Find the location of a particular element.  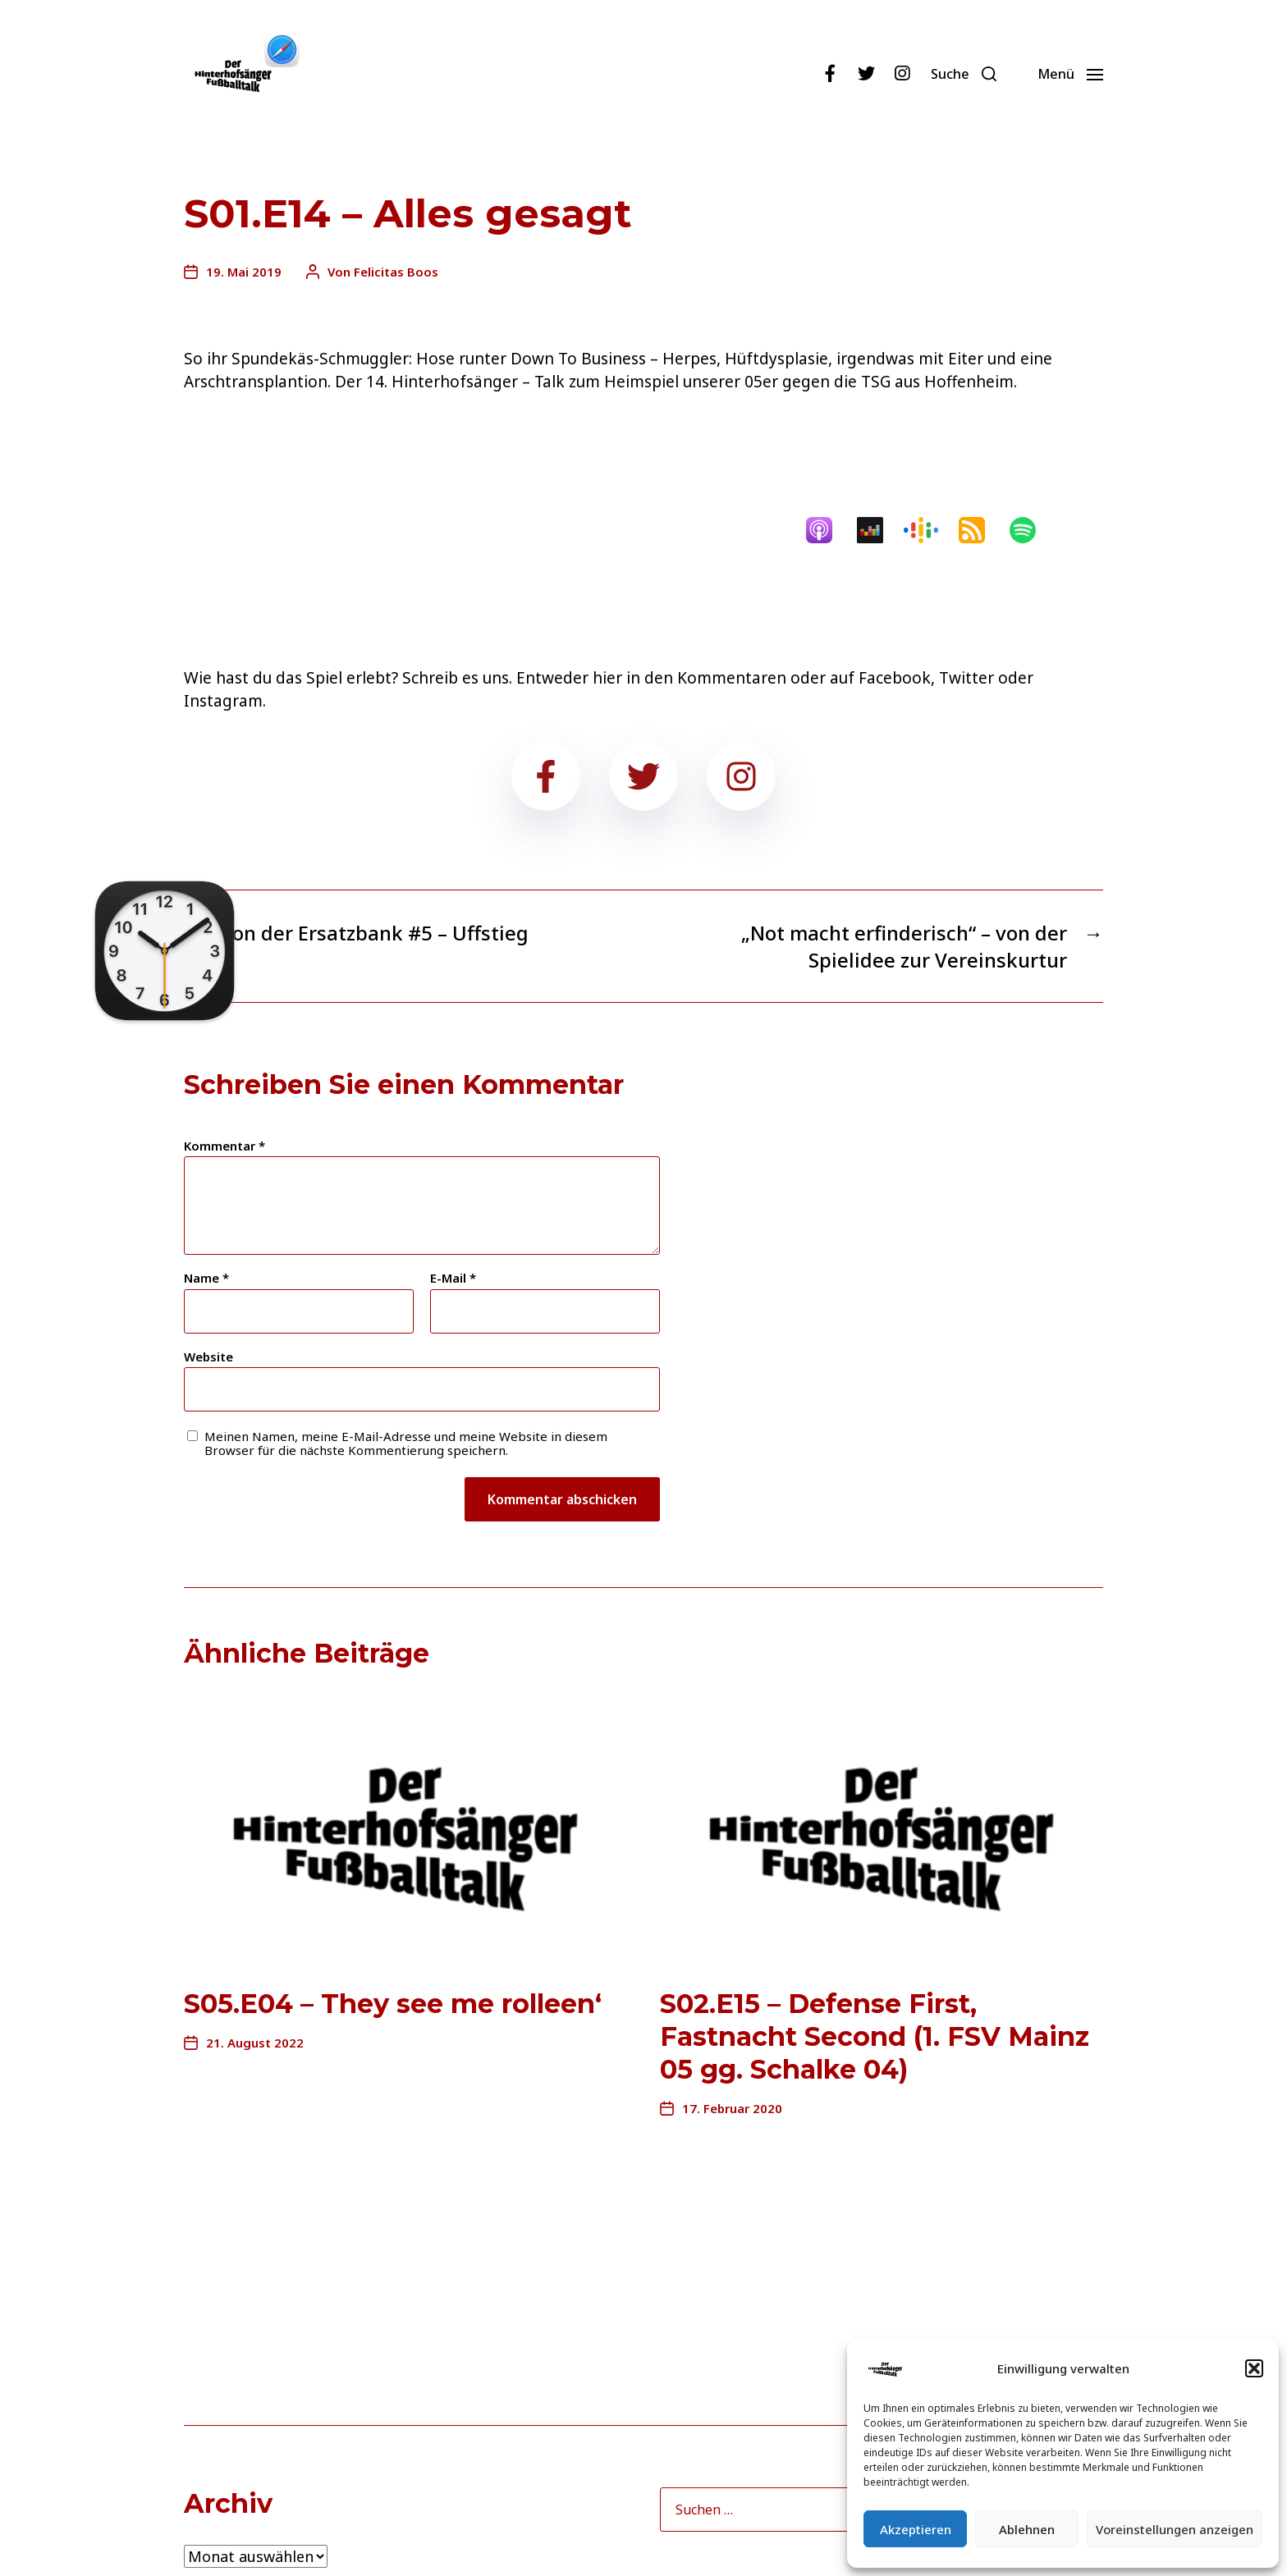

open Safari web browser is located at coordinates (282, 49).